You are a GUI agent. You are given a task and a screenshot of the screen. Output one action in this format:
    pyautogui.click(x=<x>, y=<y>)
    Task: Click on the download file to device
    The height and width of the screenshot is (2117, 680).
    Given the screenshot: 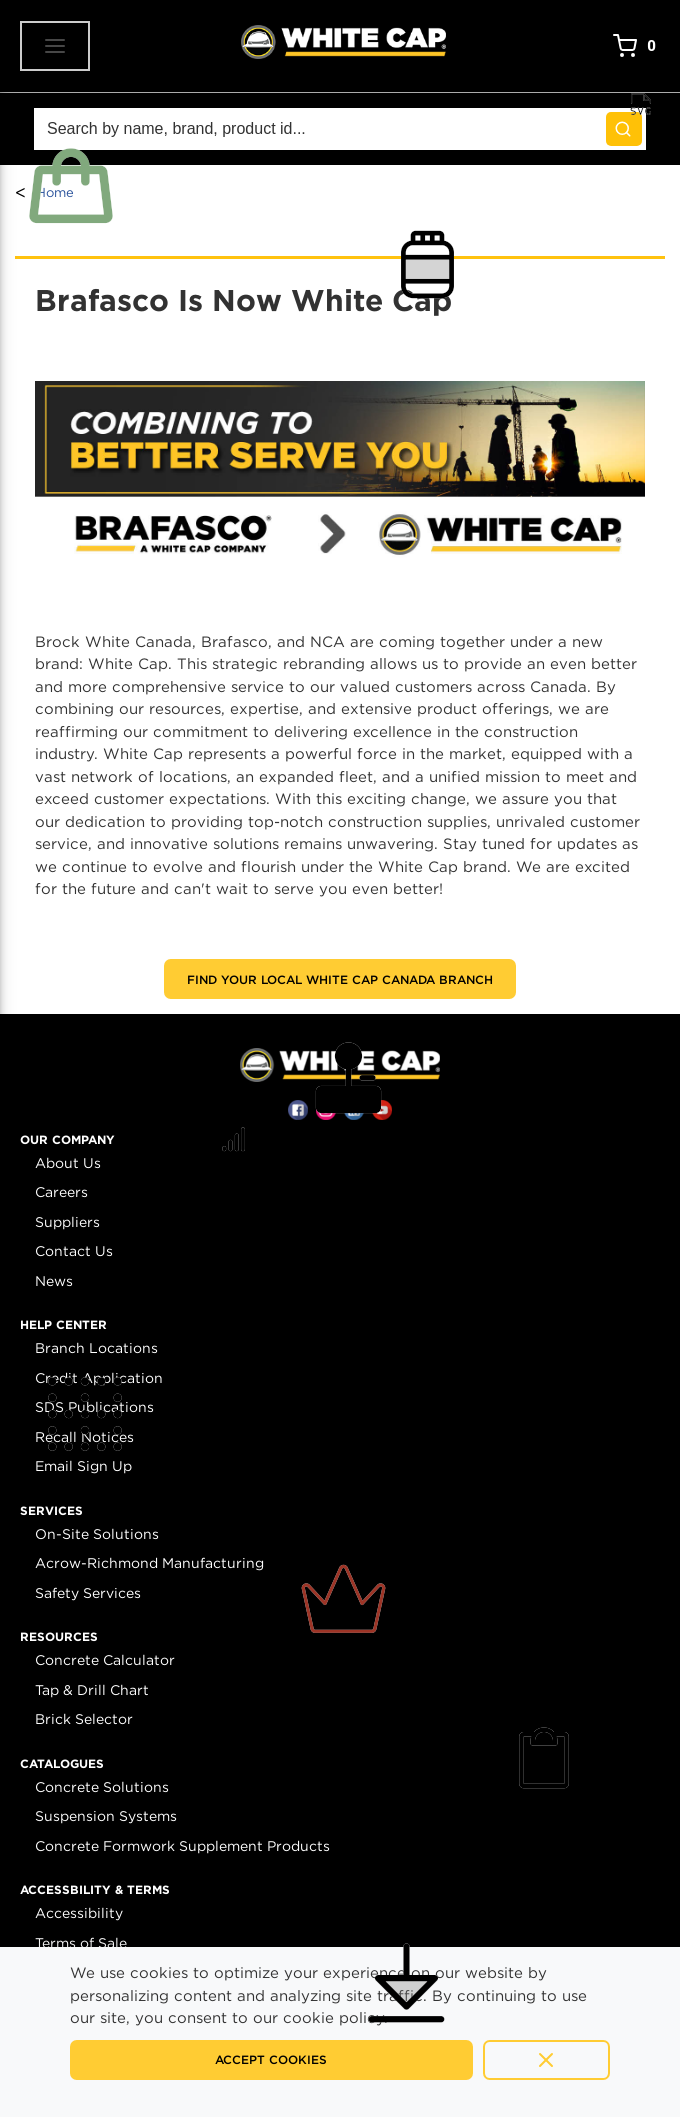 What is the action you would take?
    pyautogui.click(x=406, y=1984)
    